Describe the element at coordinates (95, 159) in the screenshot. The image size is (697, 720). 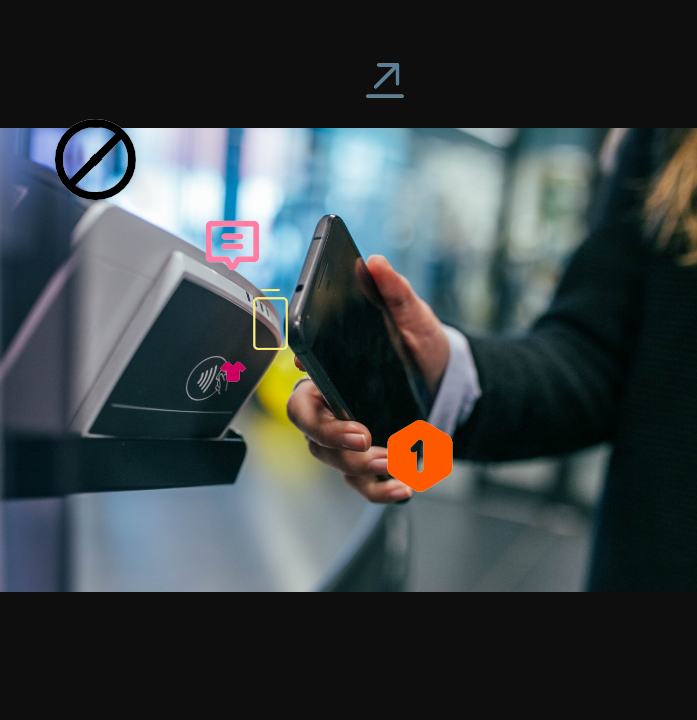
I see `block or ban a user` at that location.